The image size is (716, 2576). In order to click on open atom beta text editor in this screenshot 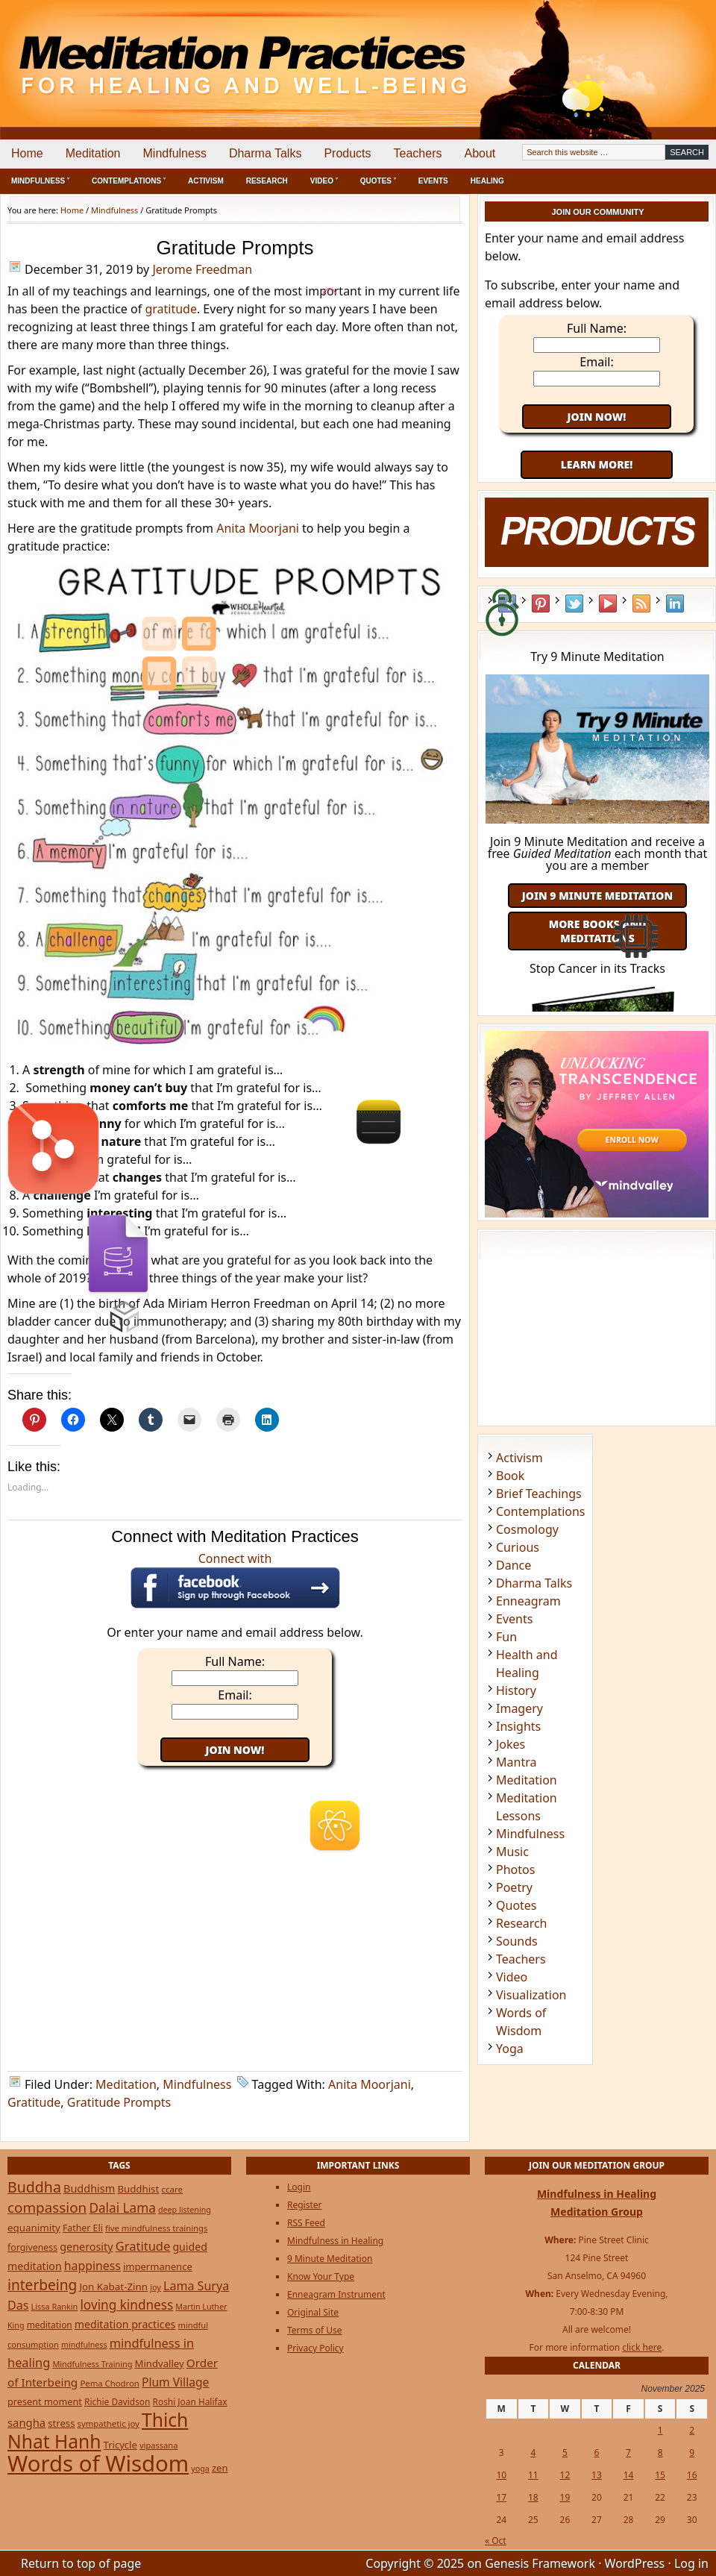, I will do `click(335, 1826)`.